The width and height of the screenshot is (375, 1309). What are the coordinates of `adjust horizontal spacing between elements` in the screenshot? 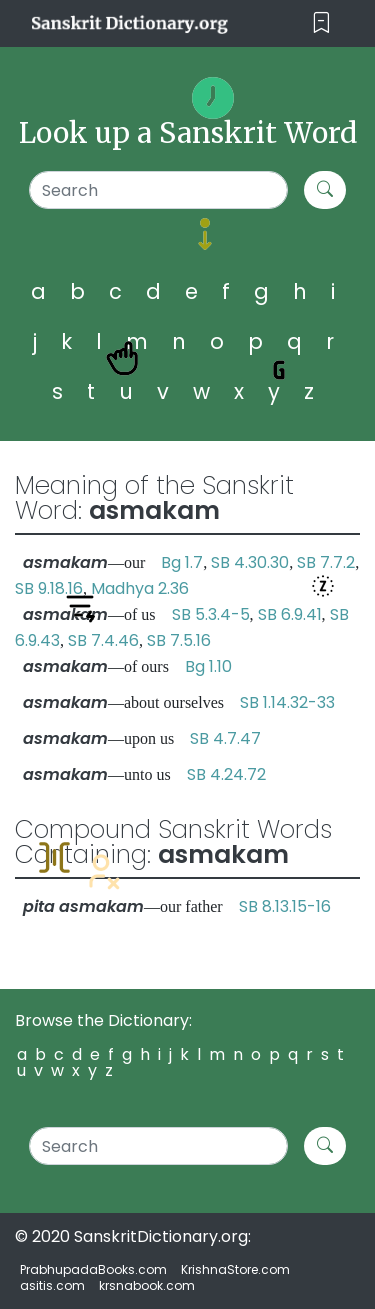 It's located at (54, 857).